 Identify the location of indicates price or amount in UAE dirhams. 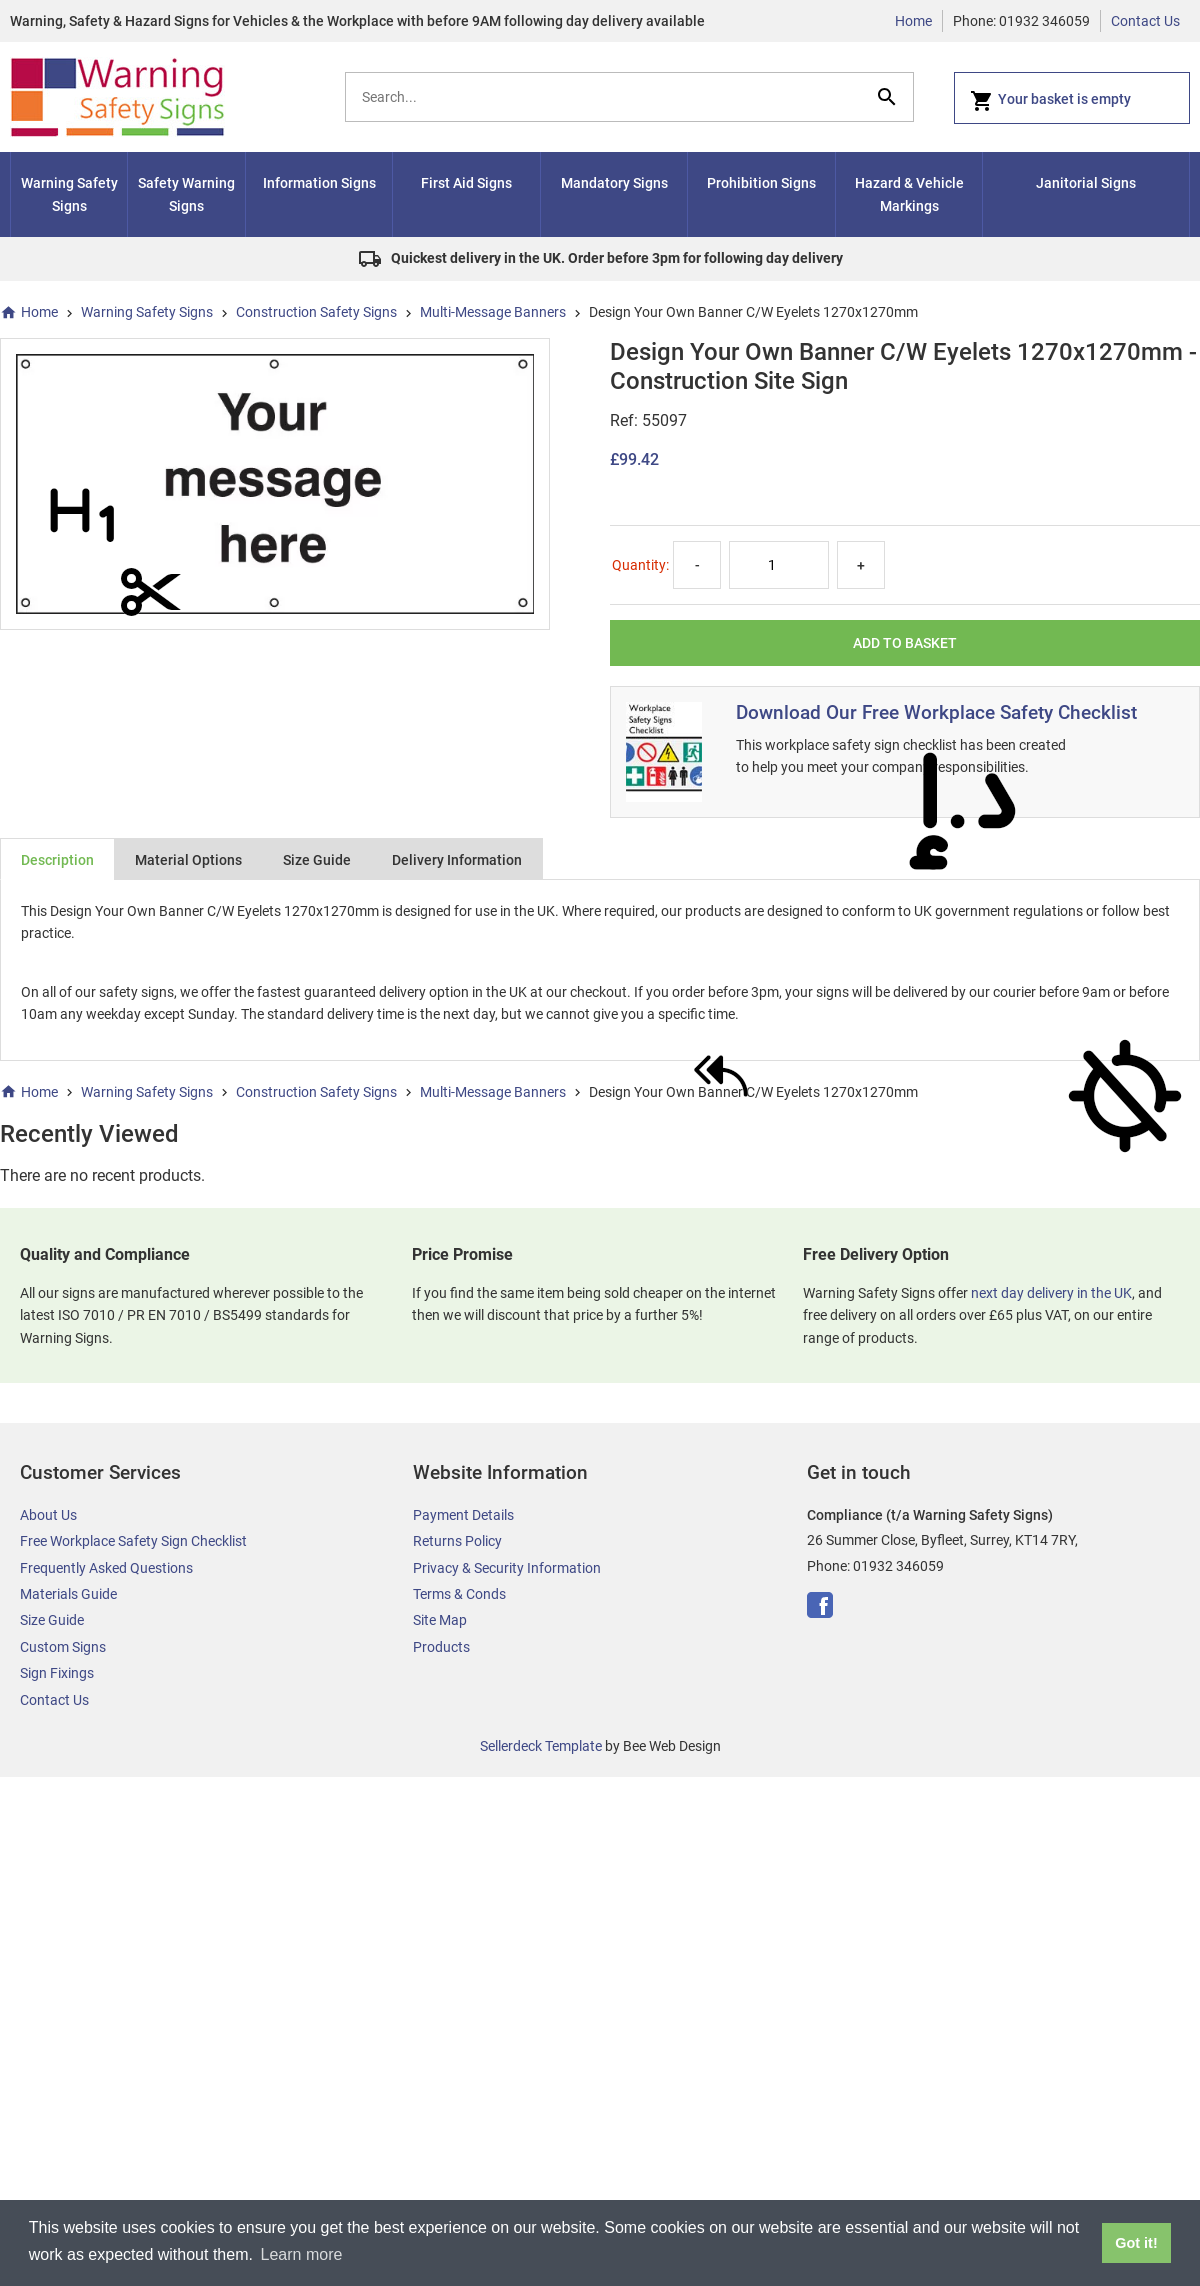
(964, 814).